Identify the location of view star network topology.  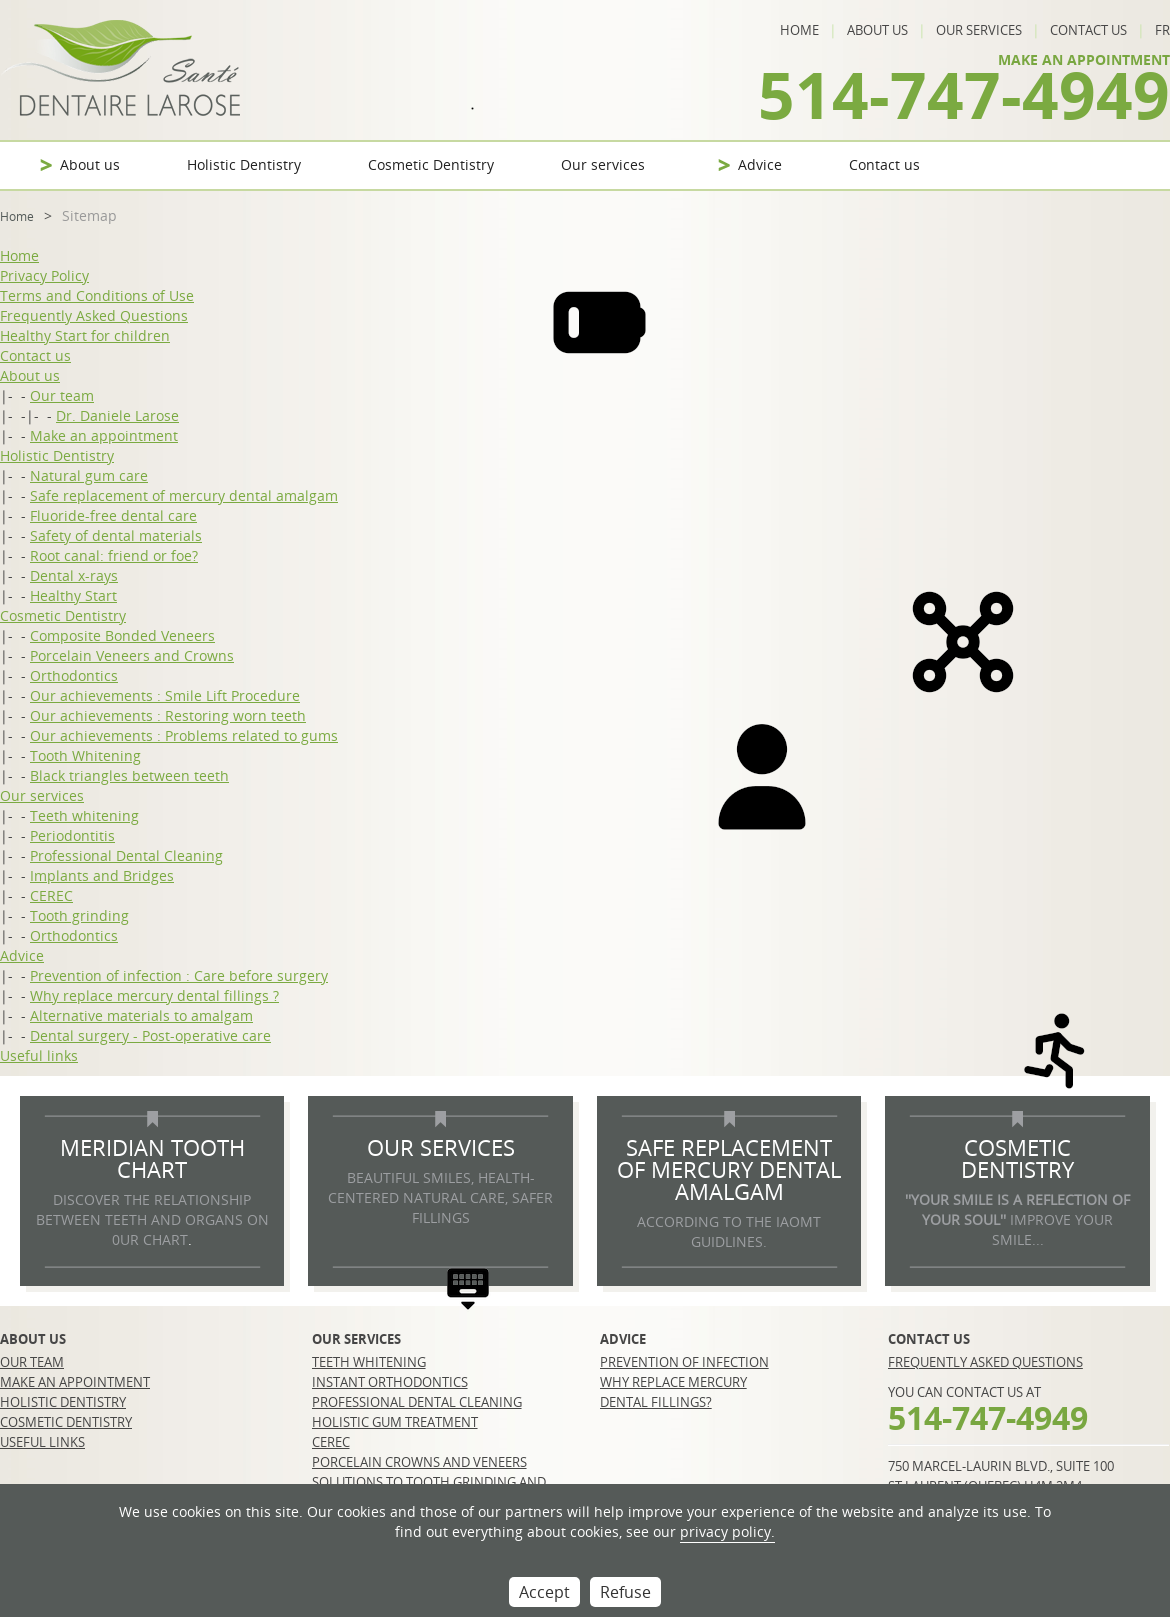
(963, 642).